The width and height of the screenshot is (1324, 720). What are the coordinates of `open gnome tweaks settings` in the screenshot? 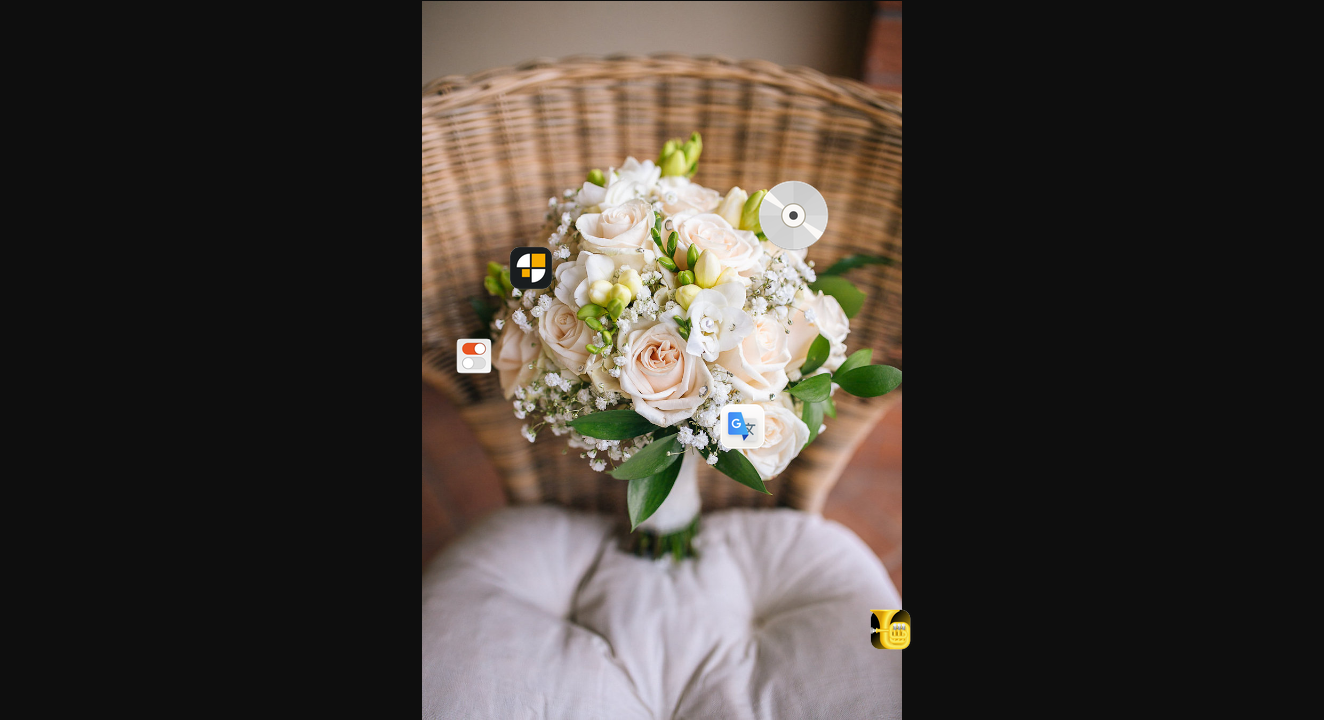 It's located at (474, 356).